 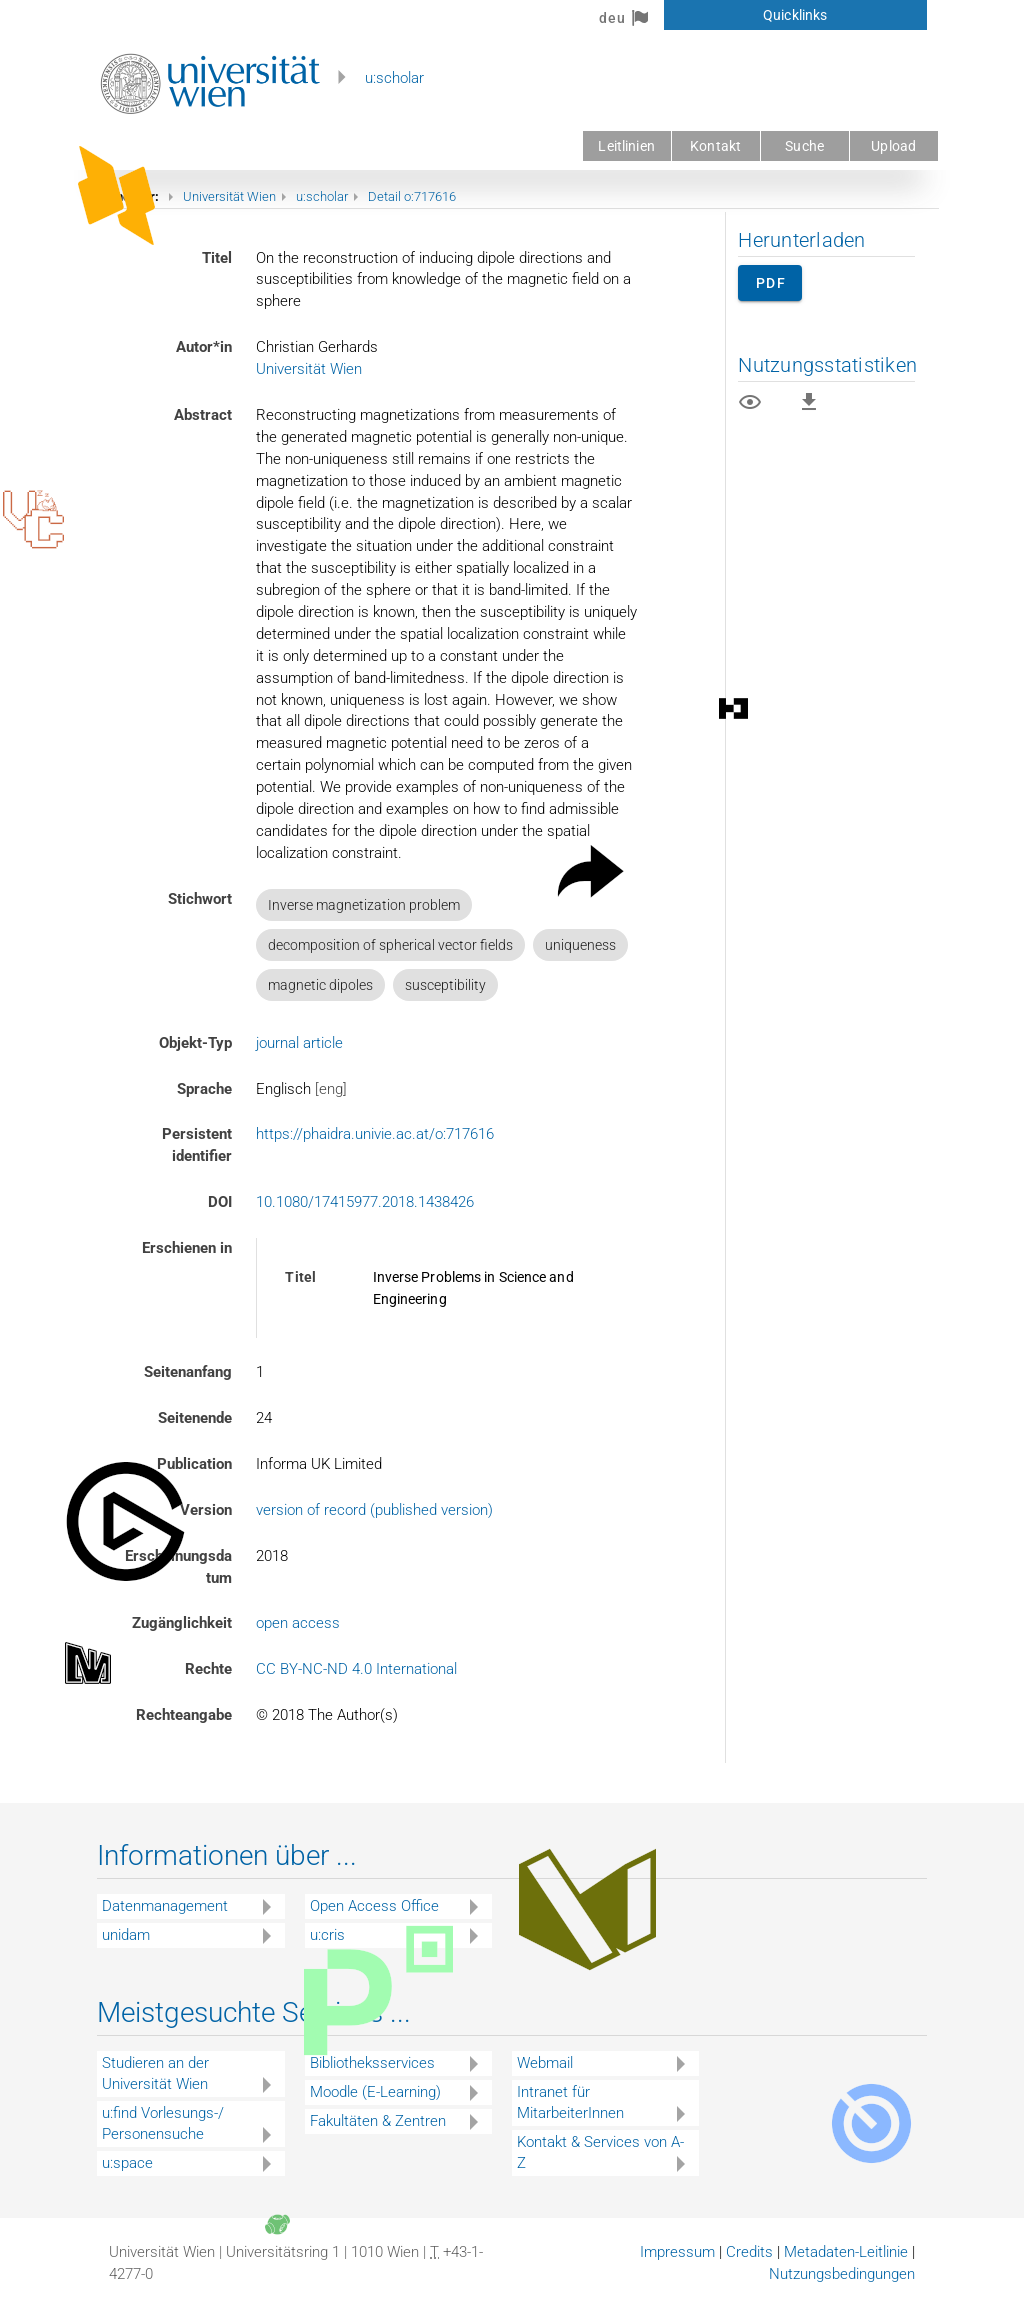 I want to click on open vencord discord client mod settings, so click(x=33, y=519).